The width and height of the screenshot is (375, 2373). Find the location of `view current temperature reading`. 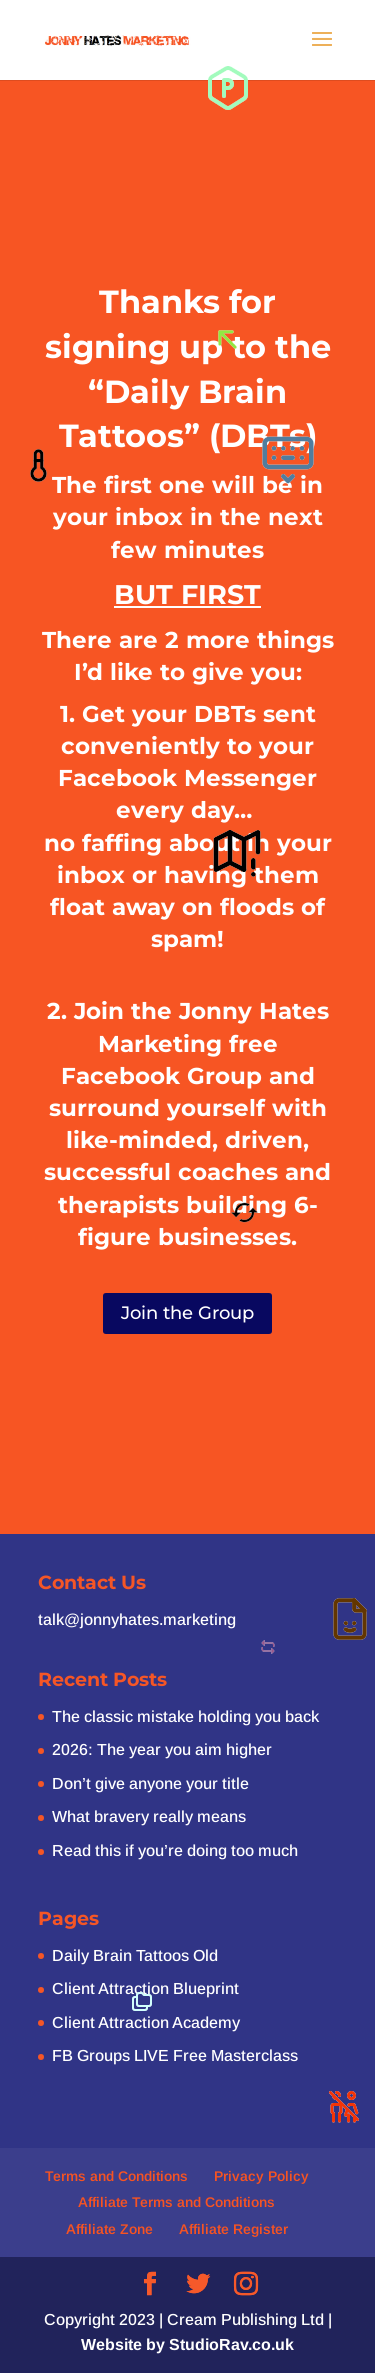

view current temperature reading is located at coordinates (38, 465).